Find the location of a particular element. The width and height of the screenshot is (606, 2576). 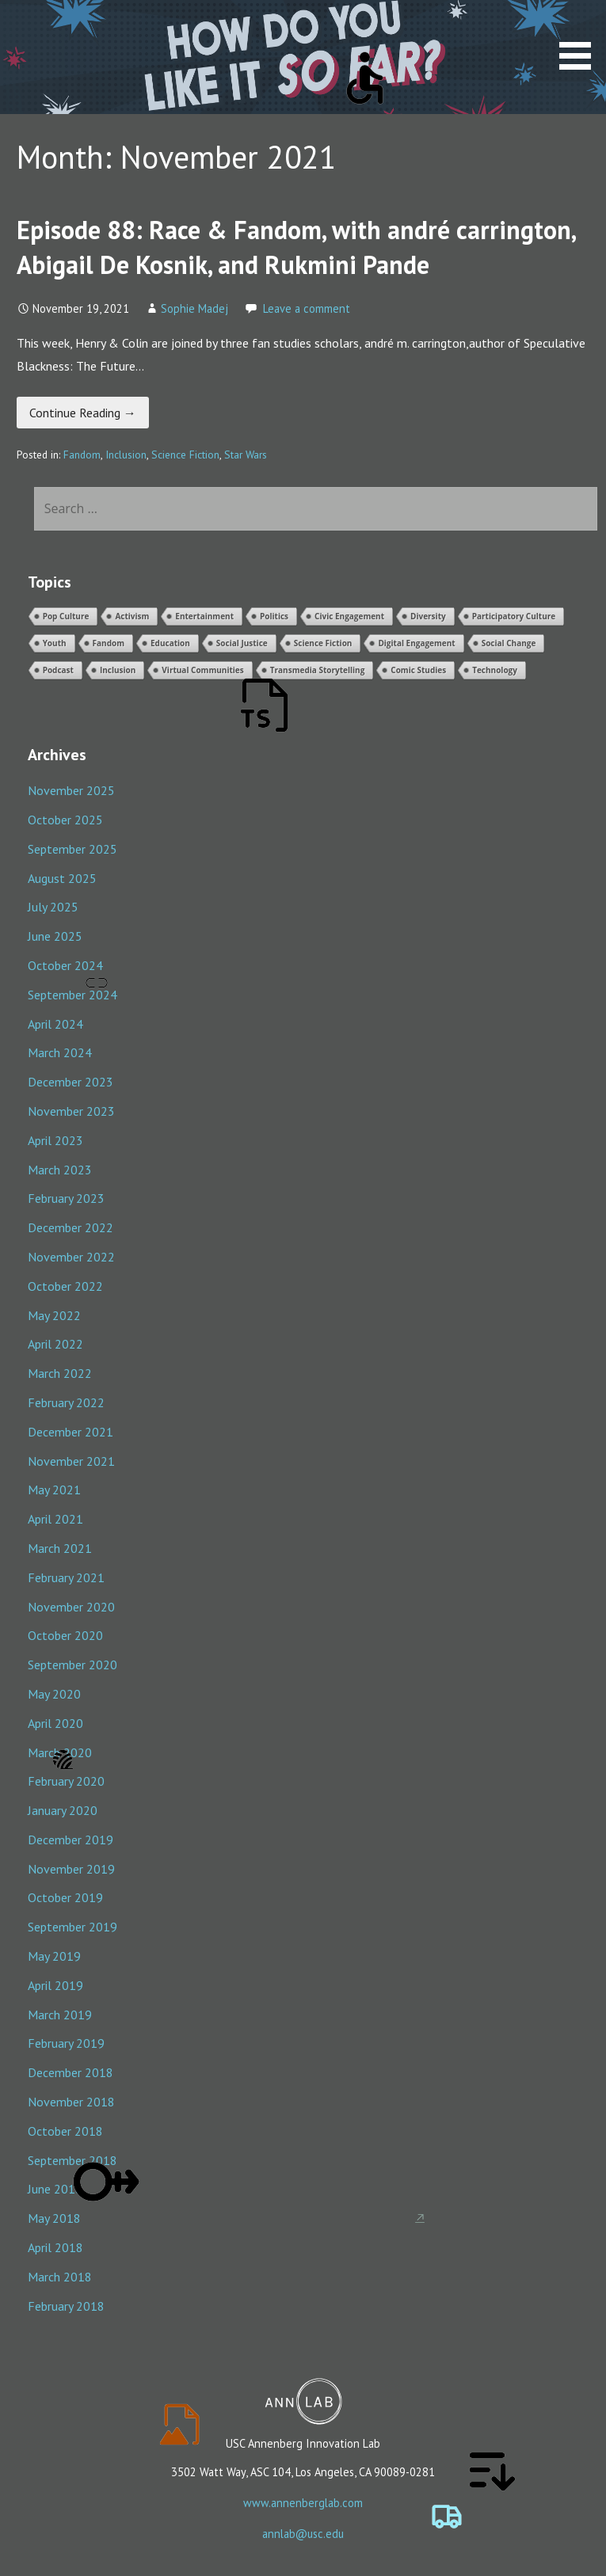

sort items in ascending order is located at coordinates (490, 2470).